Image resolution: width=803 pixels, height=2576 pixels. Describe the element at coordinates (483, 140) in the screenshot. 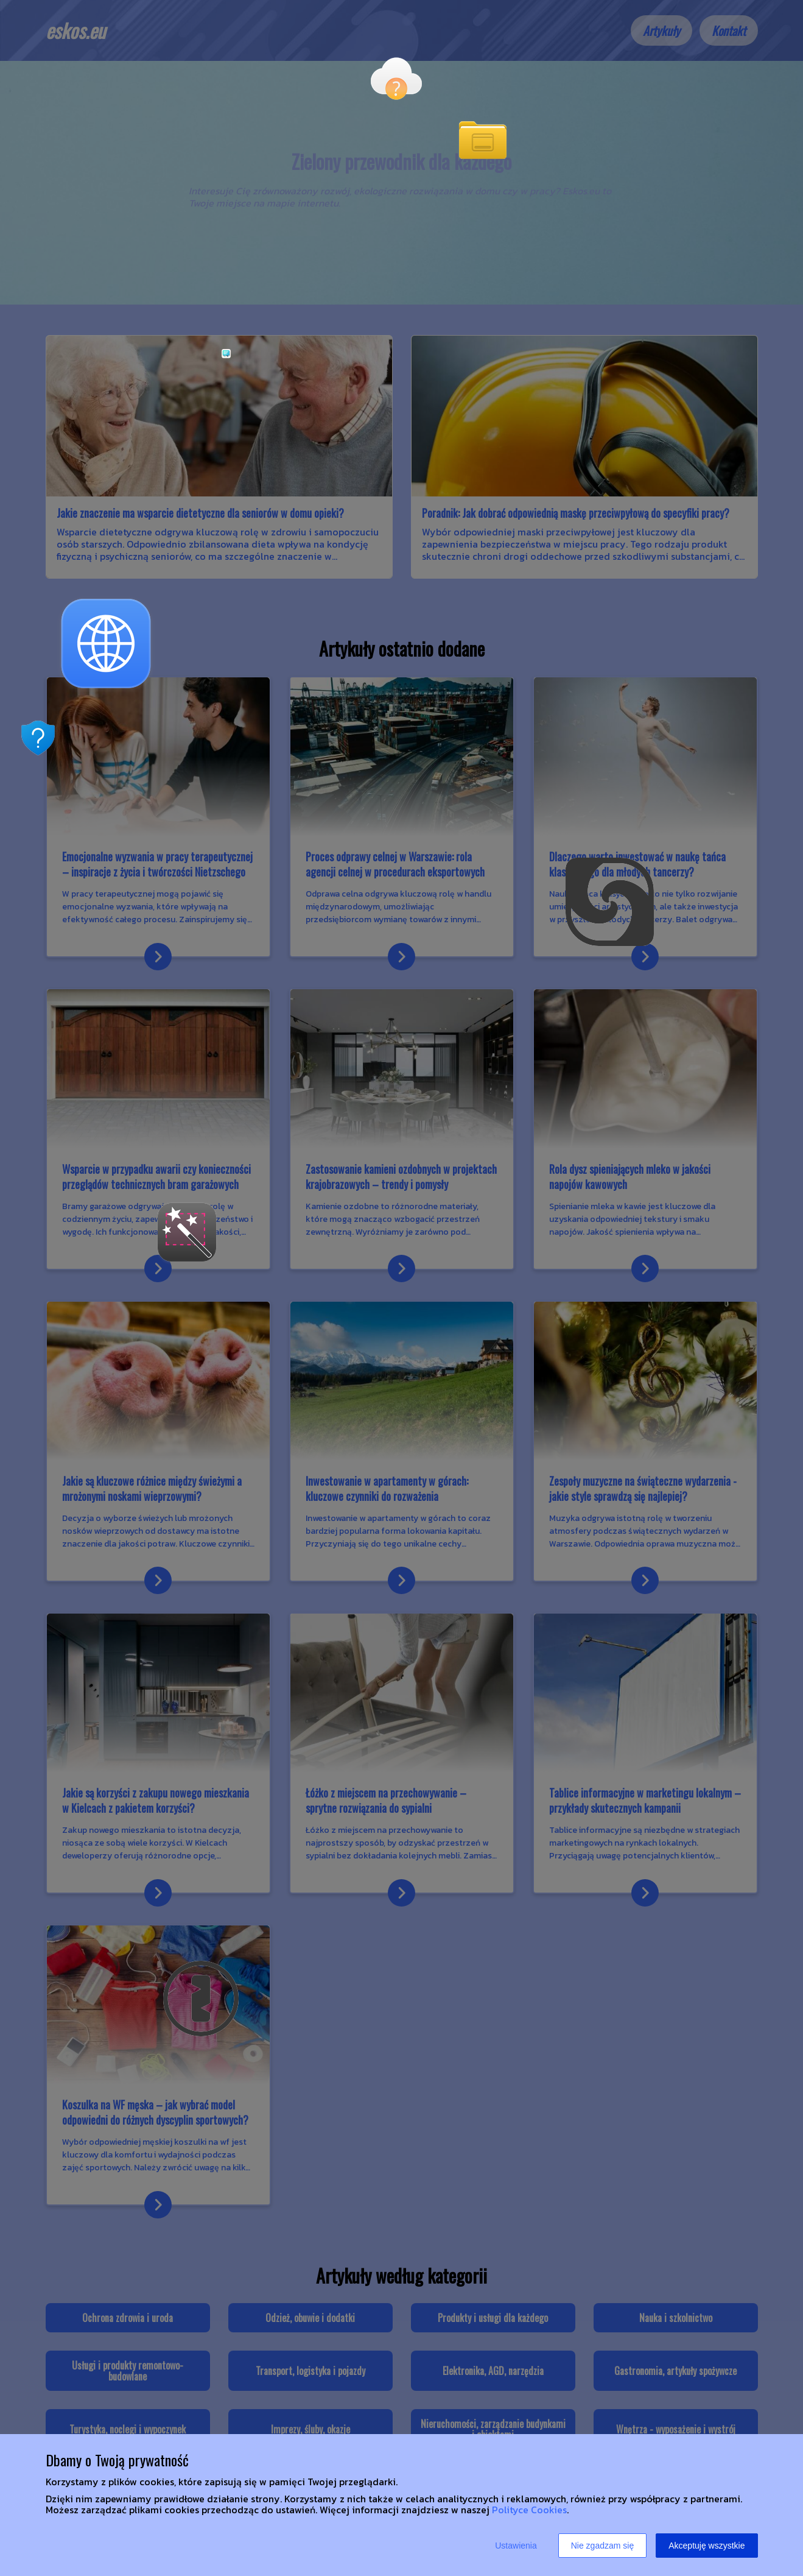

I see `open desktop folder` at that location.